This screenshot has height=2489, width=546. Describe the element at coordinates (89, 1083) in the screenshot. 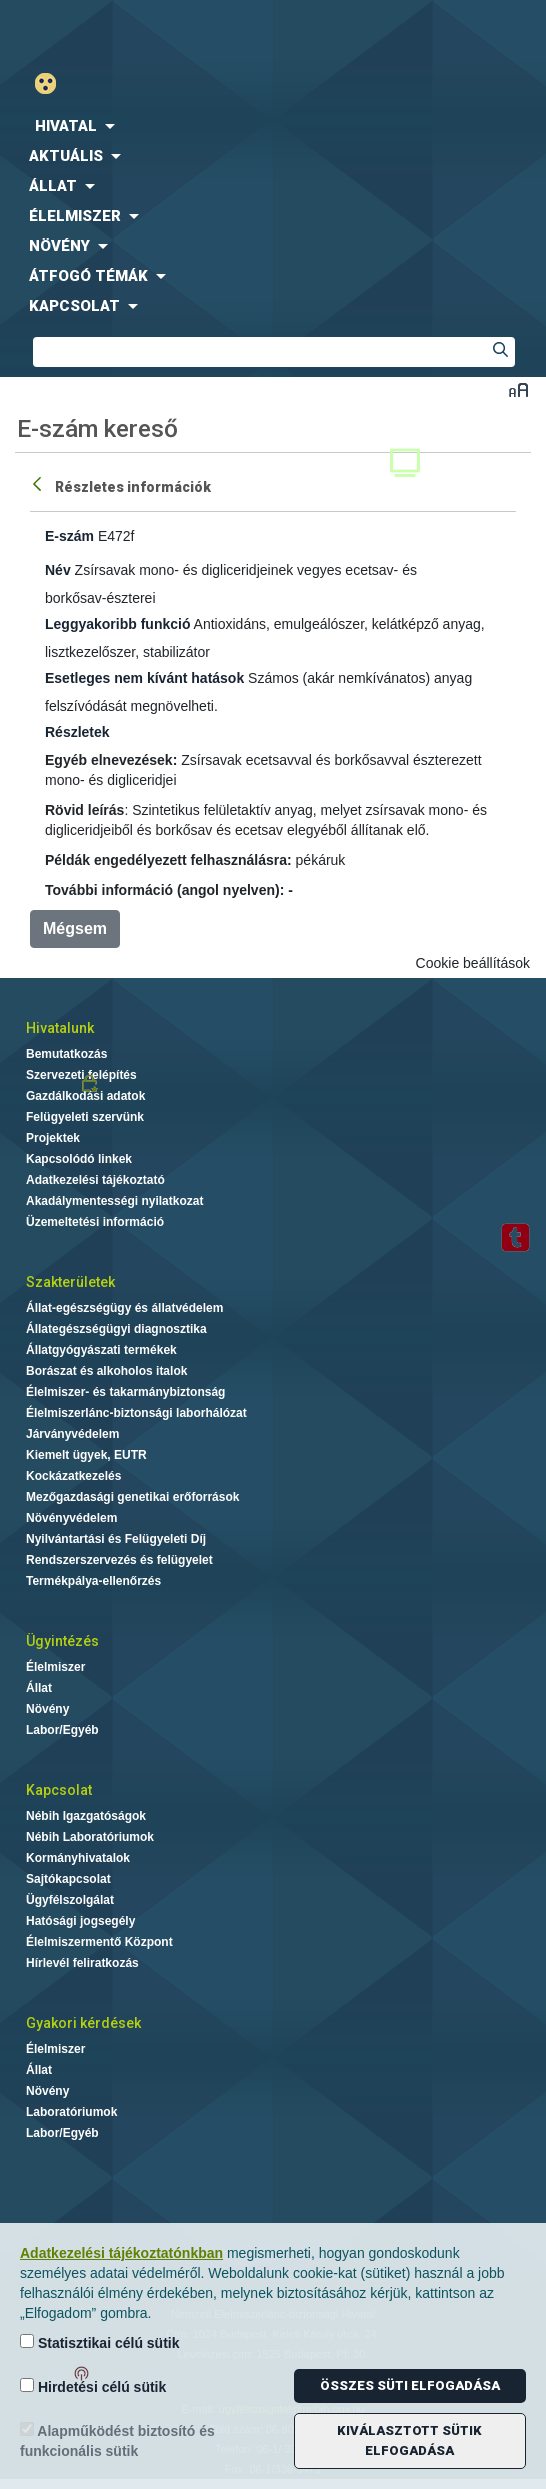

I see `mark a password or credential as a favorite` at that location.